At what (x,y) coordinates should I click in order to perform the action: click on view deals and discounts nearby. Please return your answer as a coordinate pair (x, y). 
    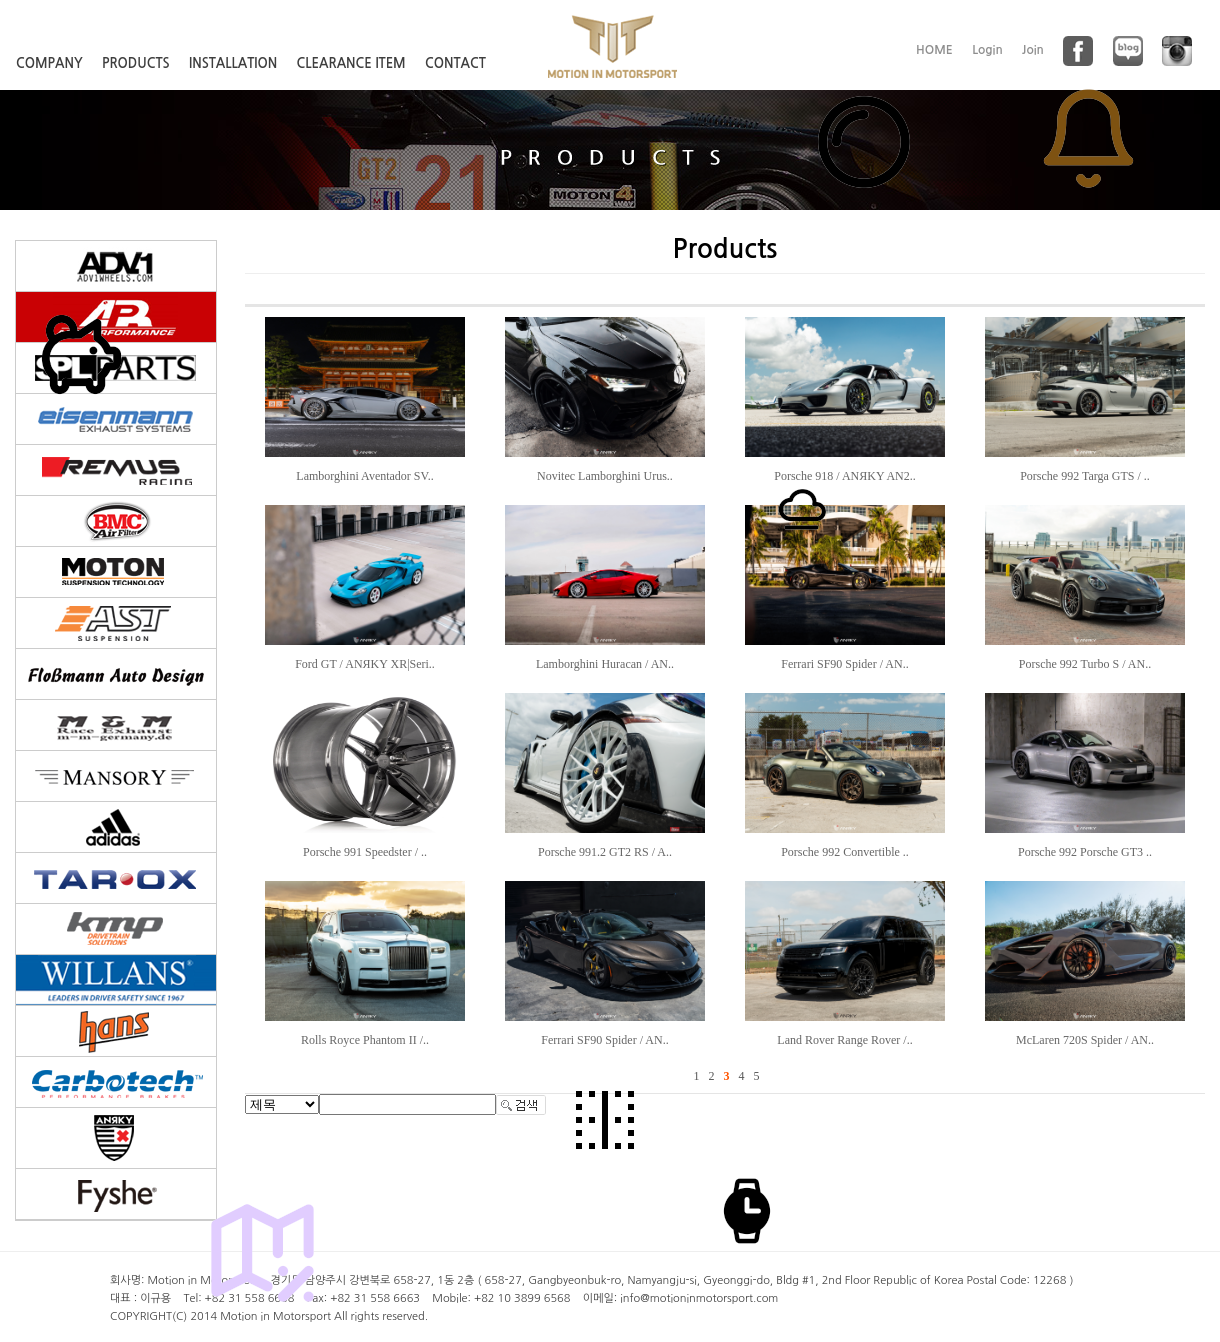
    Looking at the image, I should click on (262, 1250).